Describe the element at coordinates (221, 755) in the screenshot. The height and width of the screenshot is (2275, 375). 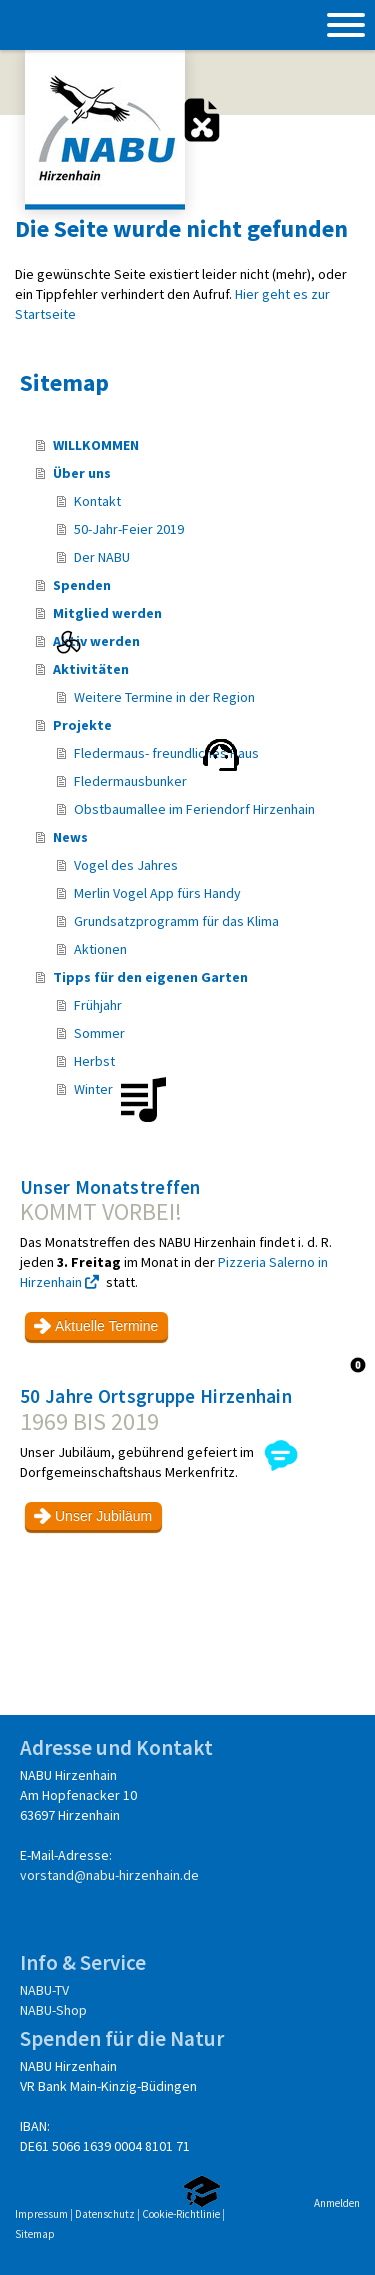
I see `contact customer support` at that location.